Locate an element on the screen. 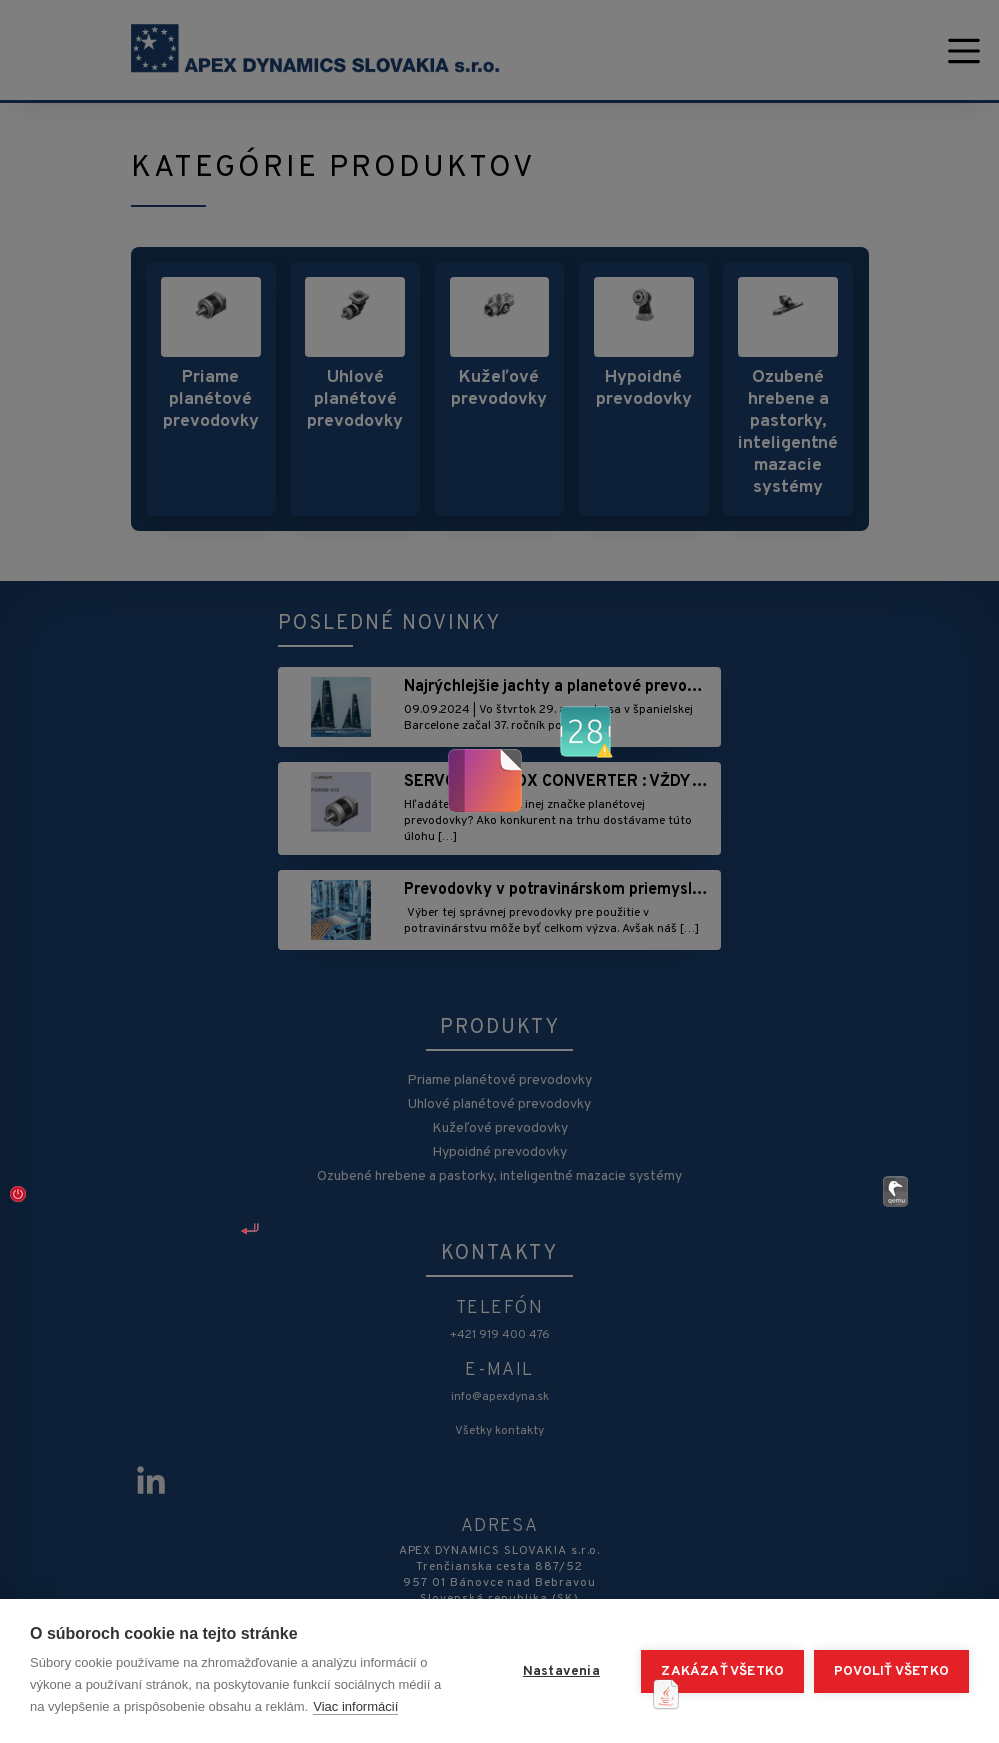 The height and width of the screenshot is (1743, 999). qemu virtual disk image file is located at coordinates (895, 1191).